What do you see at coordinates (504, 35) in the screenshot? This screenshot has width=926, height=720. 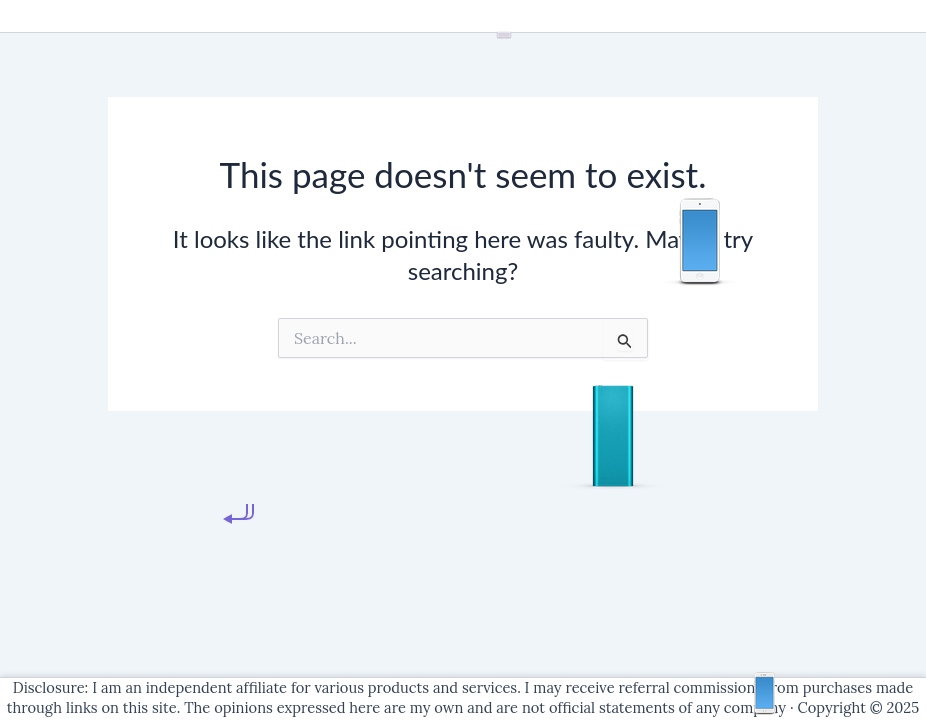 I see `indicates keyboard connected or active` at bounding box center [504, 35].